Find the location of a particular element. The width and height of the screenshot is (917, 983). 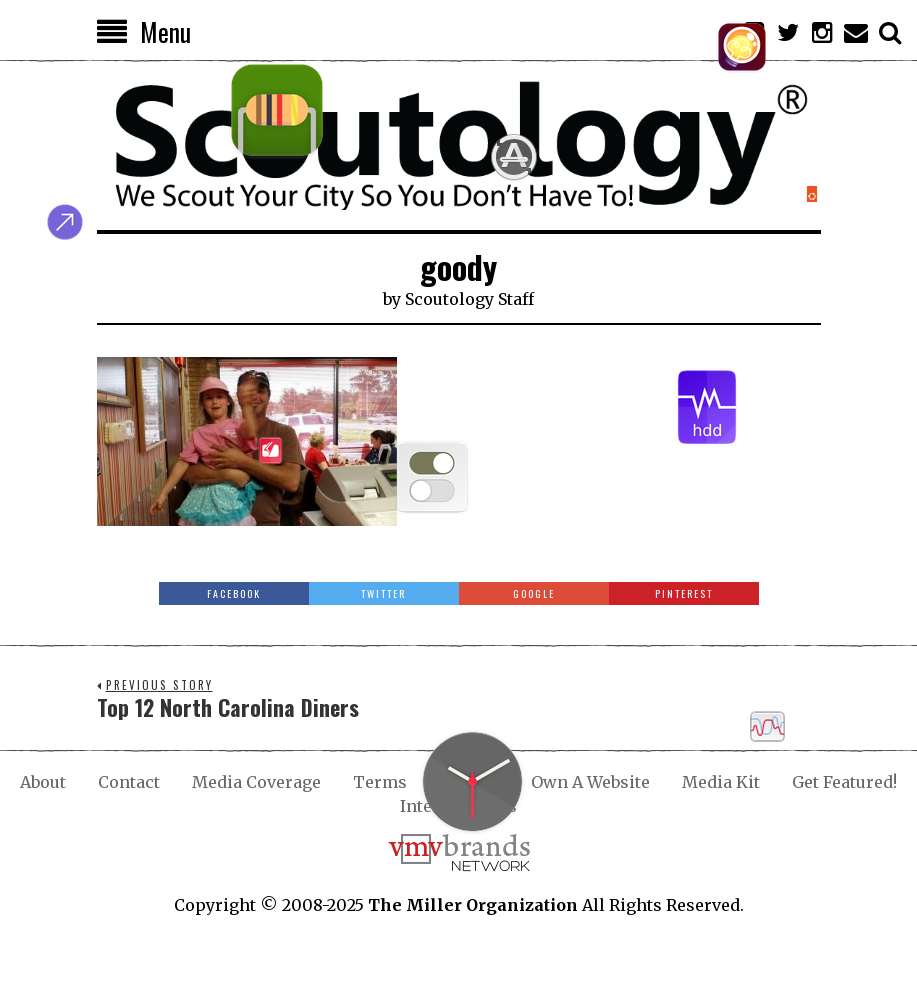

open ColorCode app is located at coordinates (277, 110).